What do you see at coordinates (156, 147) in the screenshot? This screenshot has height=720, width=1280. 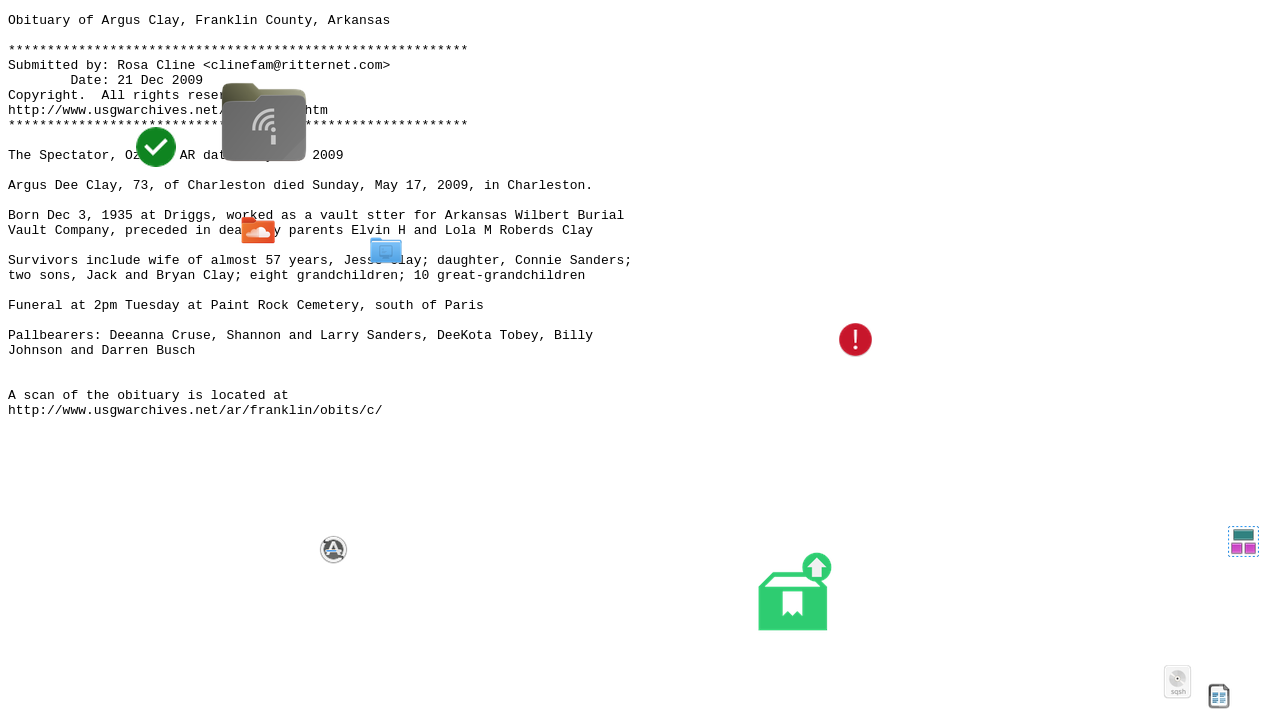 I see `apply email filters to your mailbox` at bounding box center [156, 147].